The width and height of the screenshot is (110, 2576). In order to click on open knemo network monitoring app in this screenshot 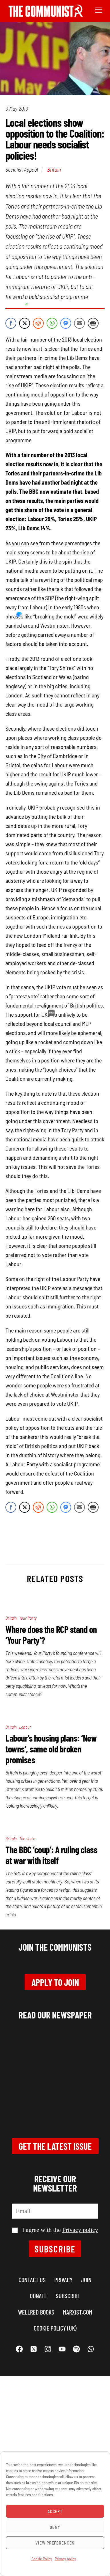, I will do `click(19, 614)`.